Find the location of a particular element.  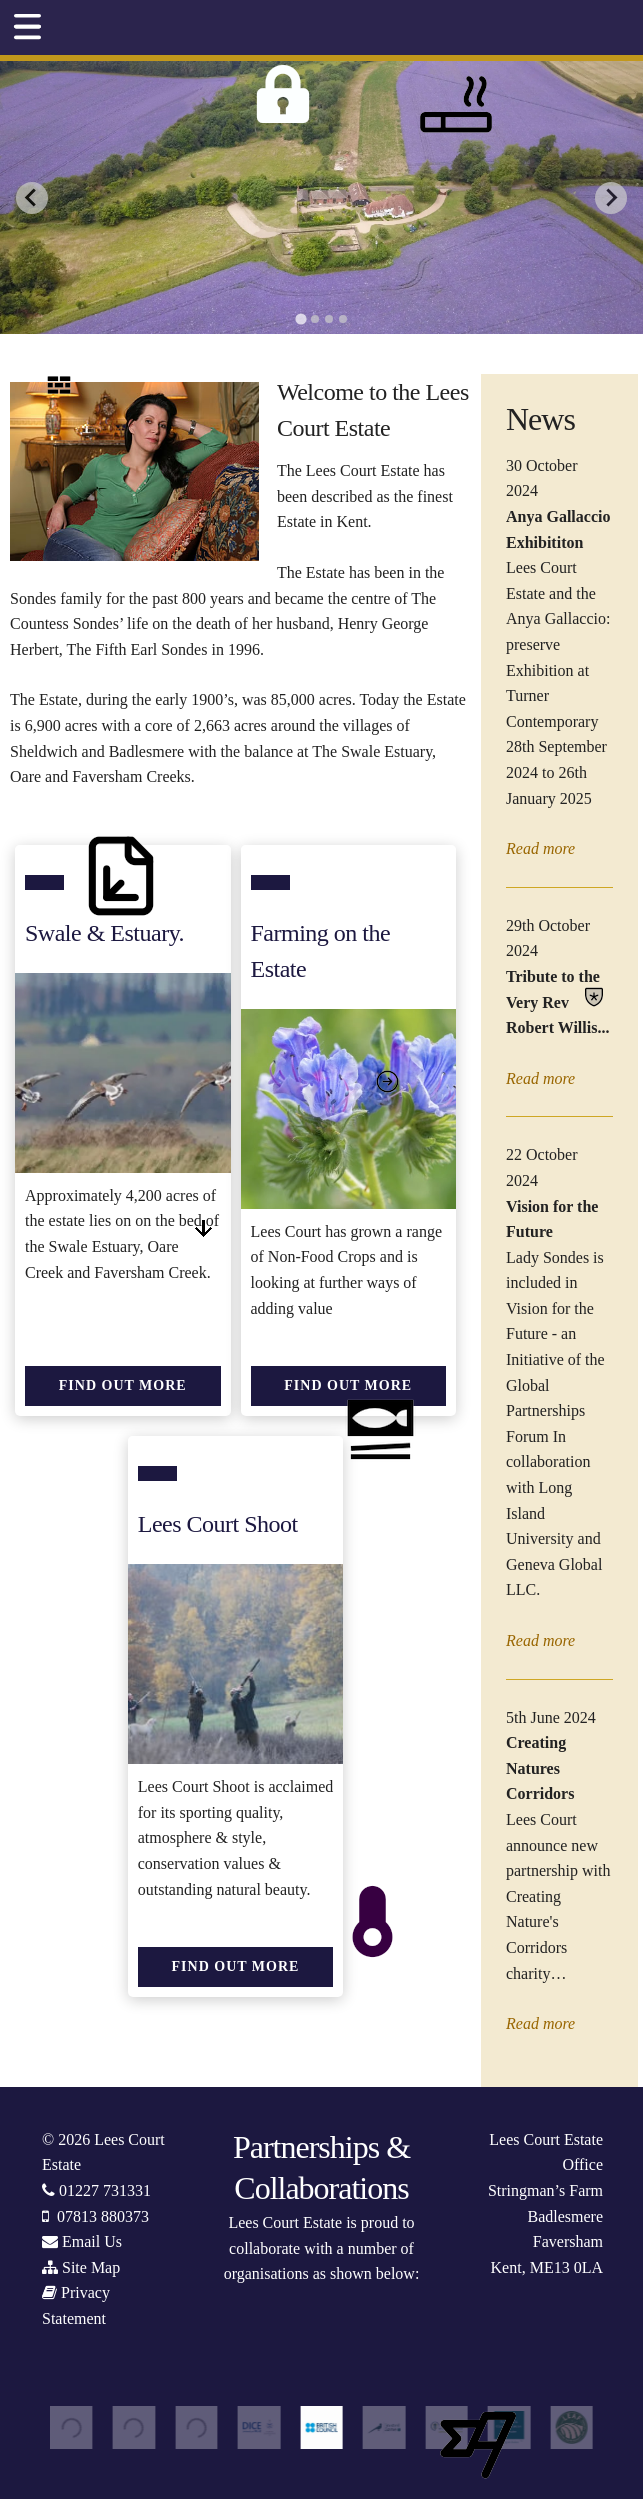

indicates lowest temperature or cold setting is located at coordinates (372, 1921).